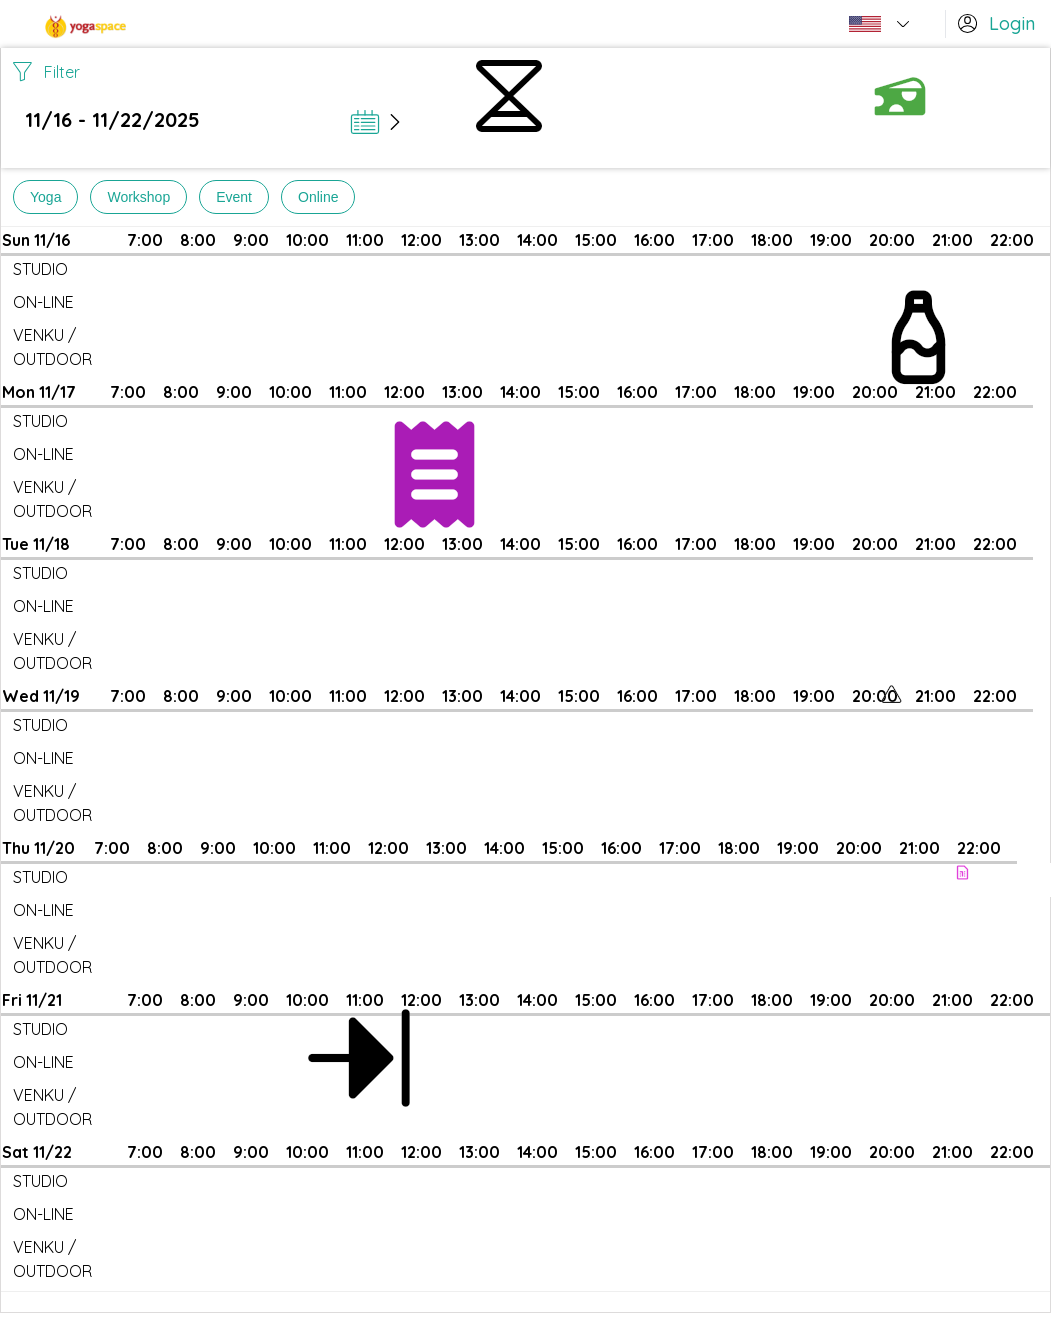  What do you see at coordinates (918, 339) in the screenshot?
I see `view beverage or drink options` at bounding box center [918, 339].